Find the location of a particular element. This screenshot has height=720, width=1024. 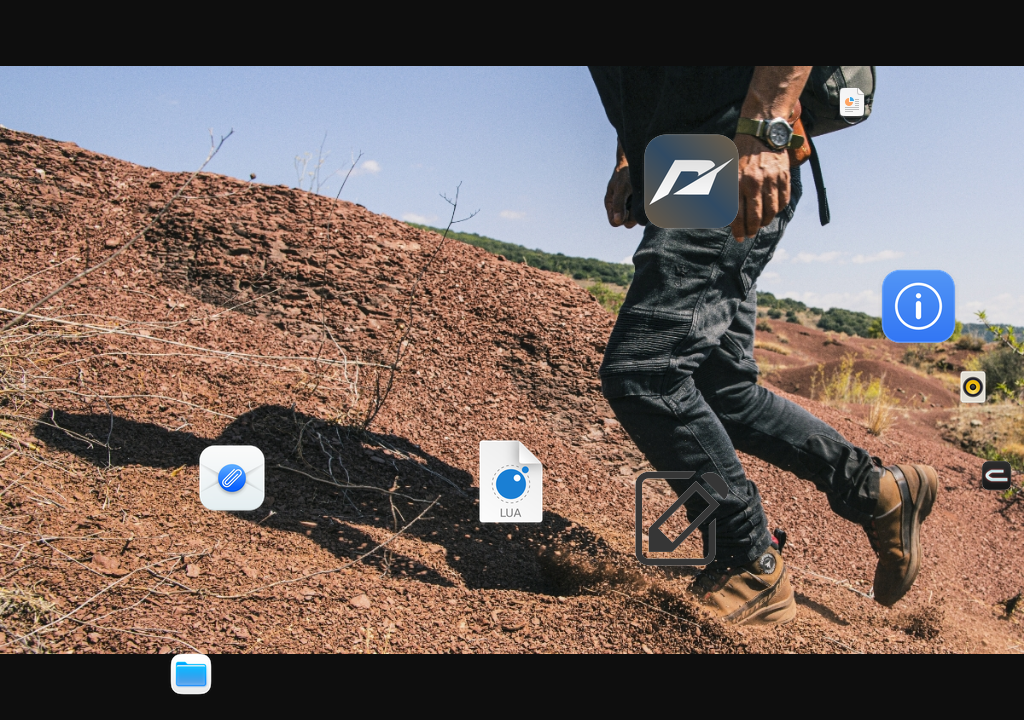

open email attachment viewer is located at coordinates (232, 478).